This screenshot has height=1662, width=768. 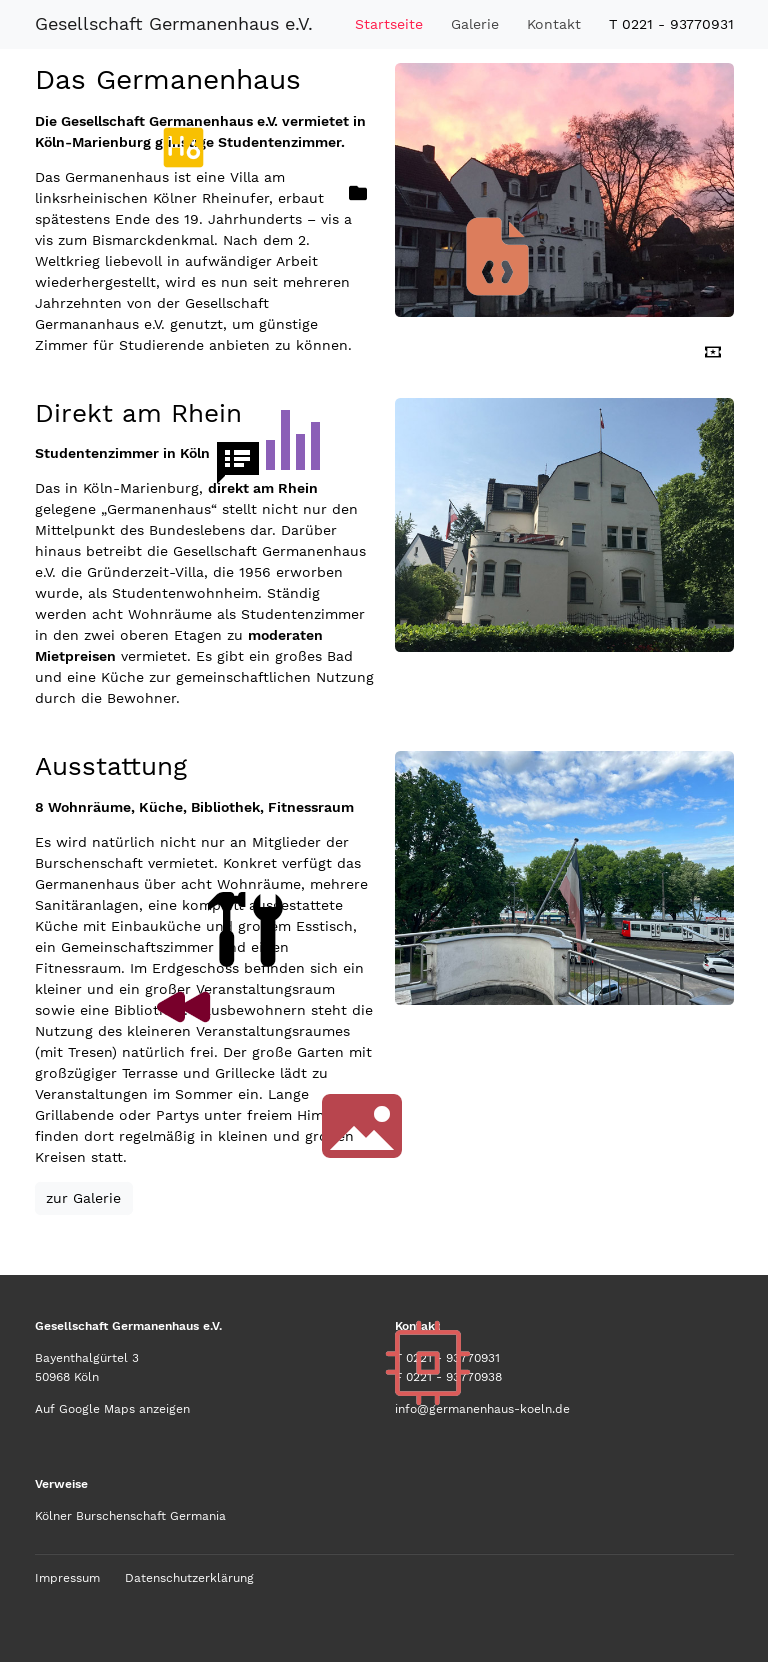 What do you see at coordinates (238, 463) in the screenshot?
I see `view speaker notes or presentation notes` at bounding box center [238, 463].